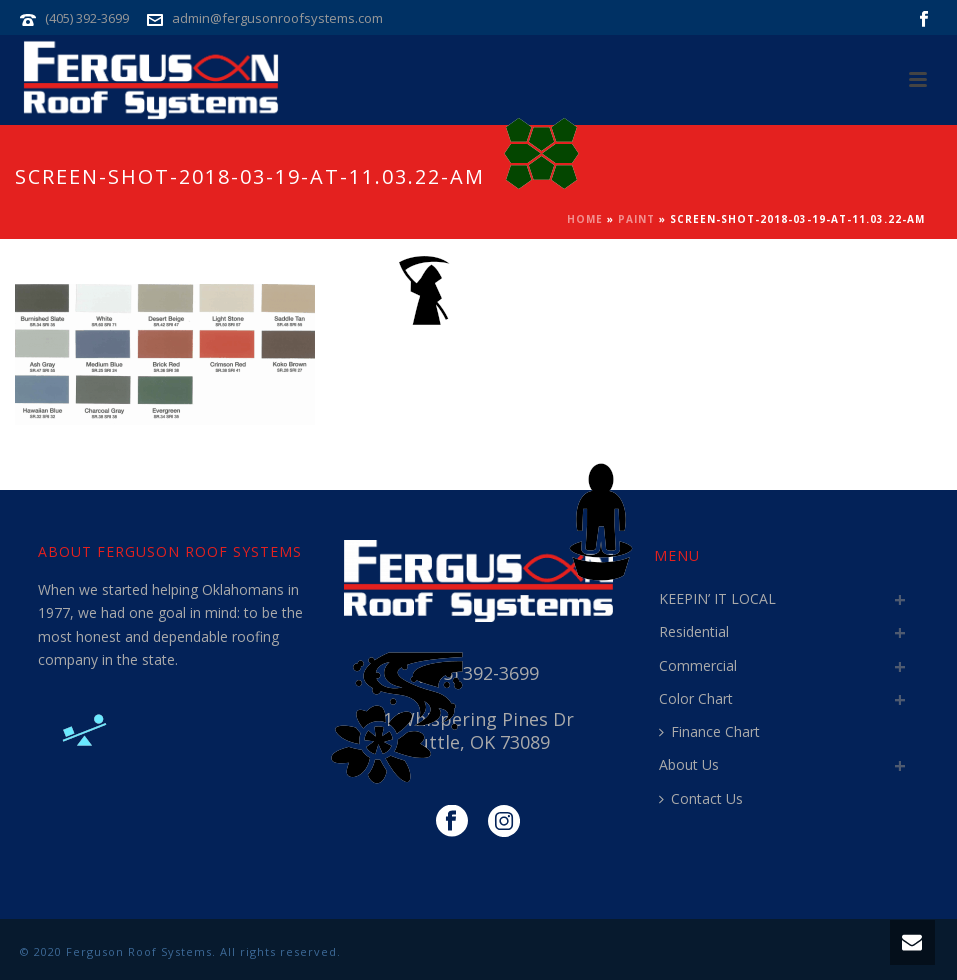 This screenshot has width=957, height=980. I want to click on decorative geometric pattern element, so click(541, 153).